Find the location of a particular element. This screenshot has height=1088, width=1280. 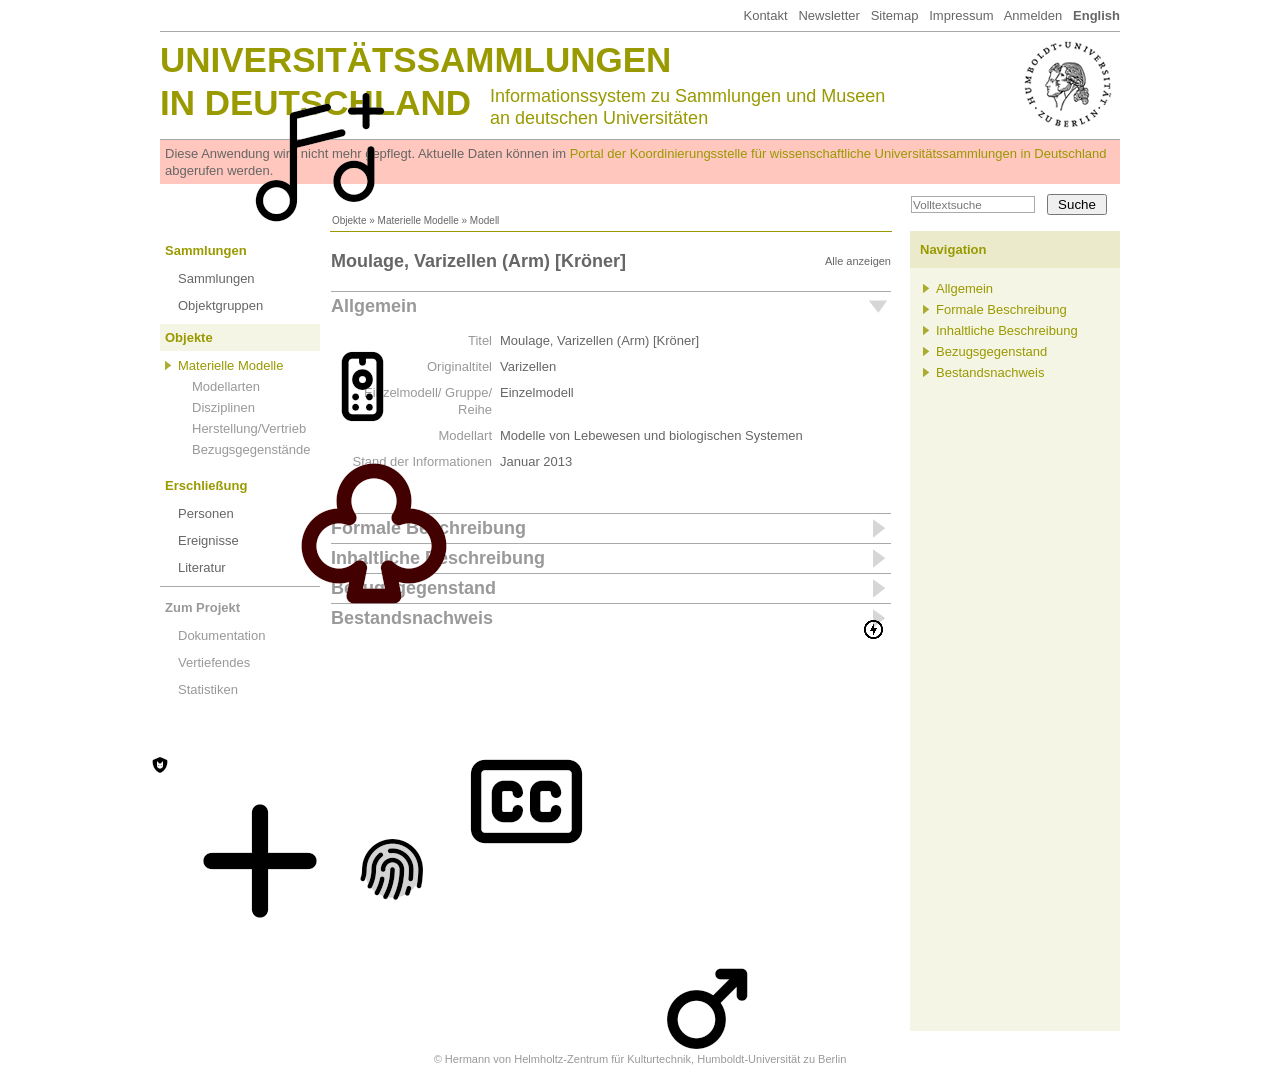

pet protection or insurance services is located at coordinates (160, 765).